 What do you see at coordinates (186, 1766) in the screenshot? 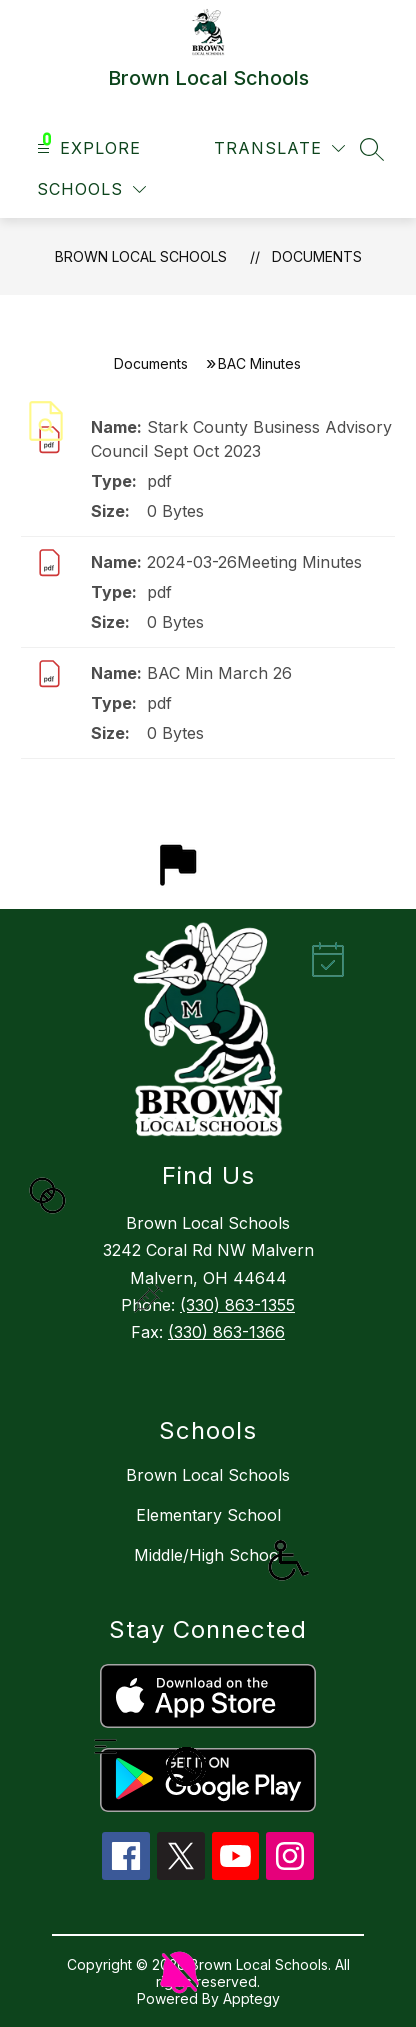
I see `view time or clock settings` at bounding box center [186, 1766].